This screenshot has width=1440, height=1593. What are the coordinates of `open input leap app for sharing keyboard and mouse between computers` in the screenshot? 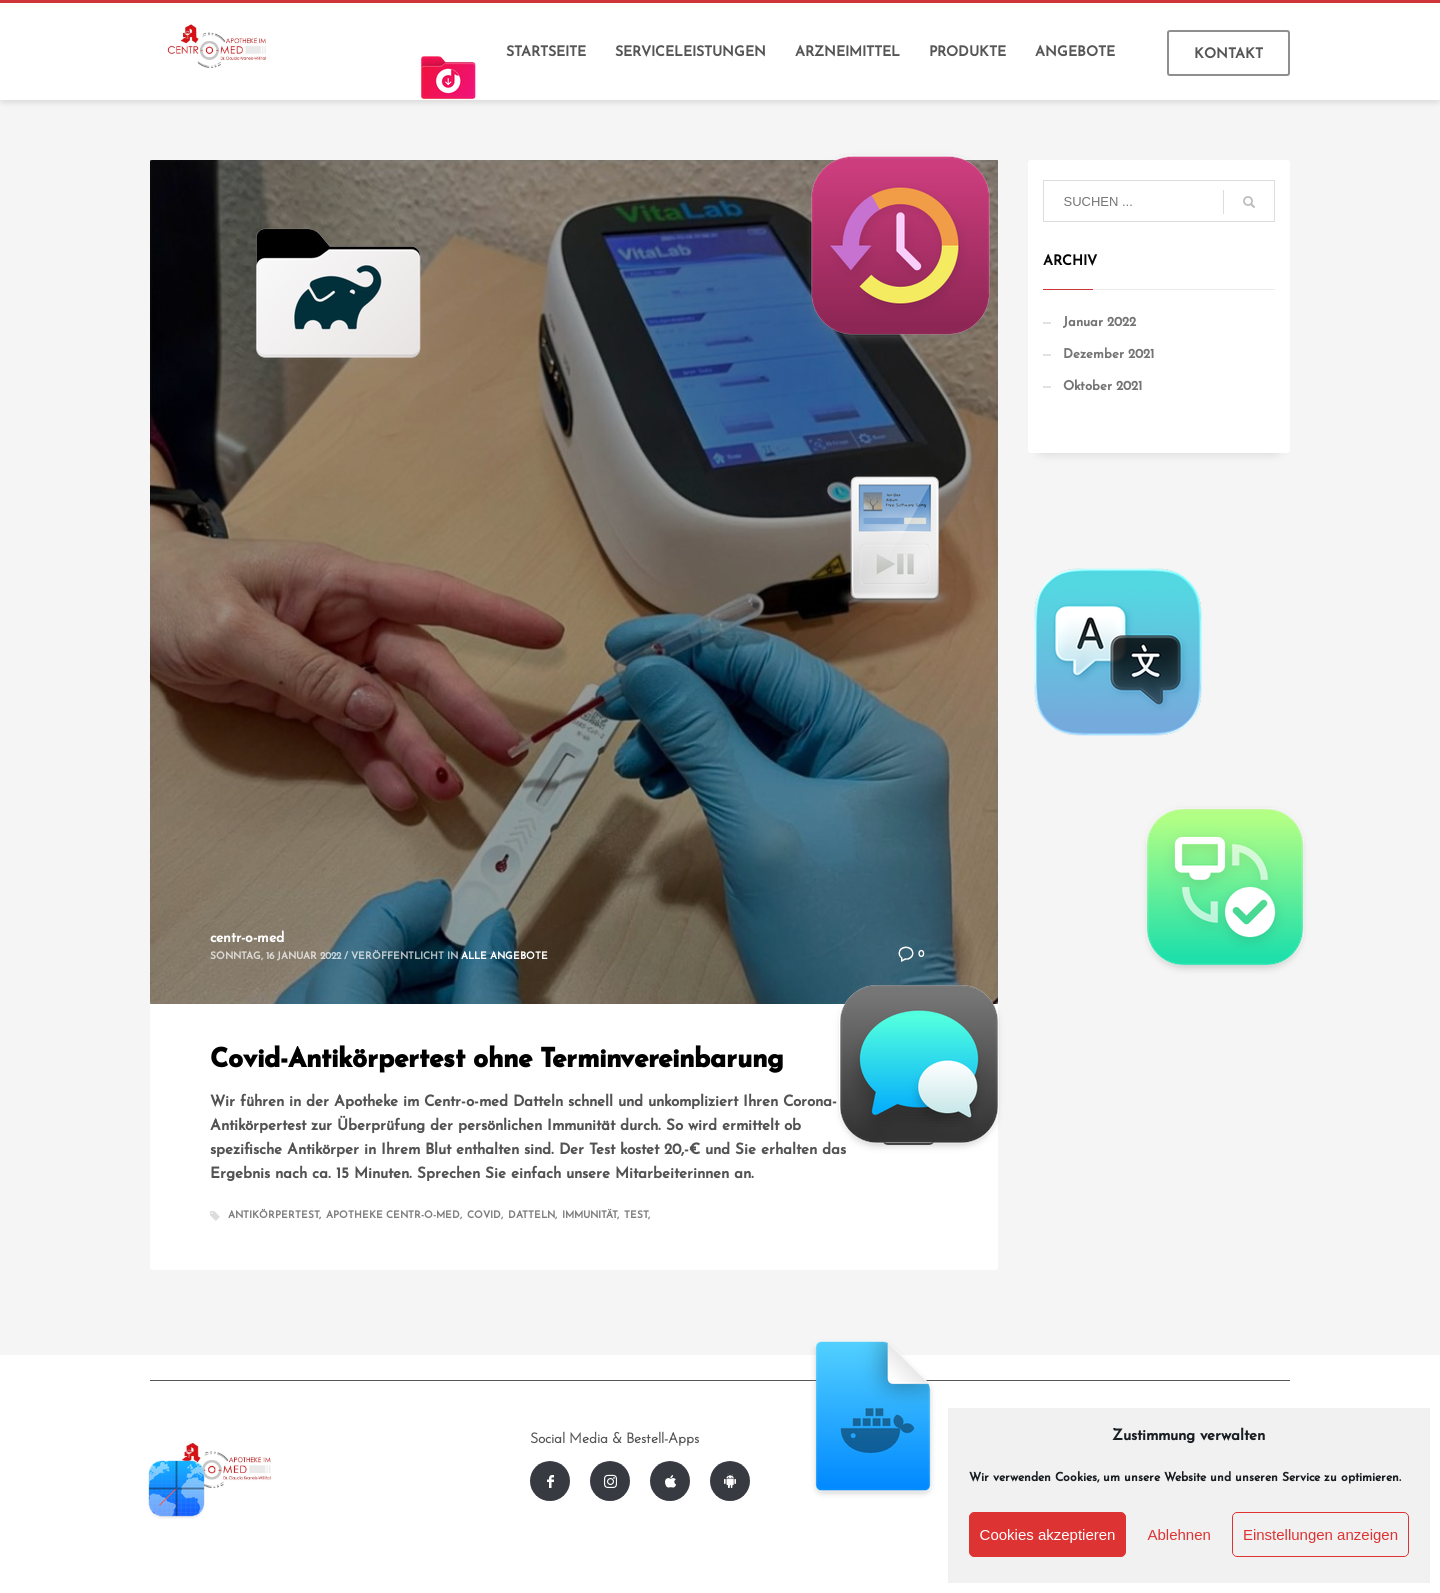 It's located at (1225, 887).